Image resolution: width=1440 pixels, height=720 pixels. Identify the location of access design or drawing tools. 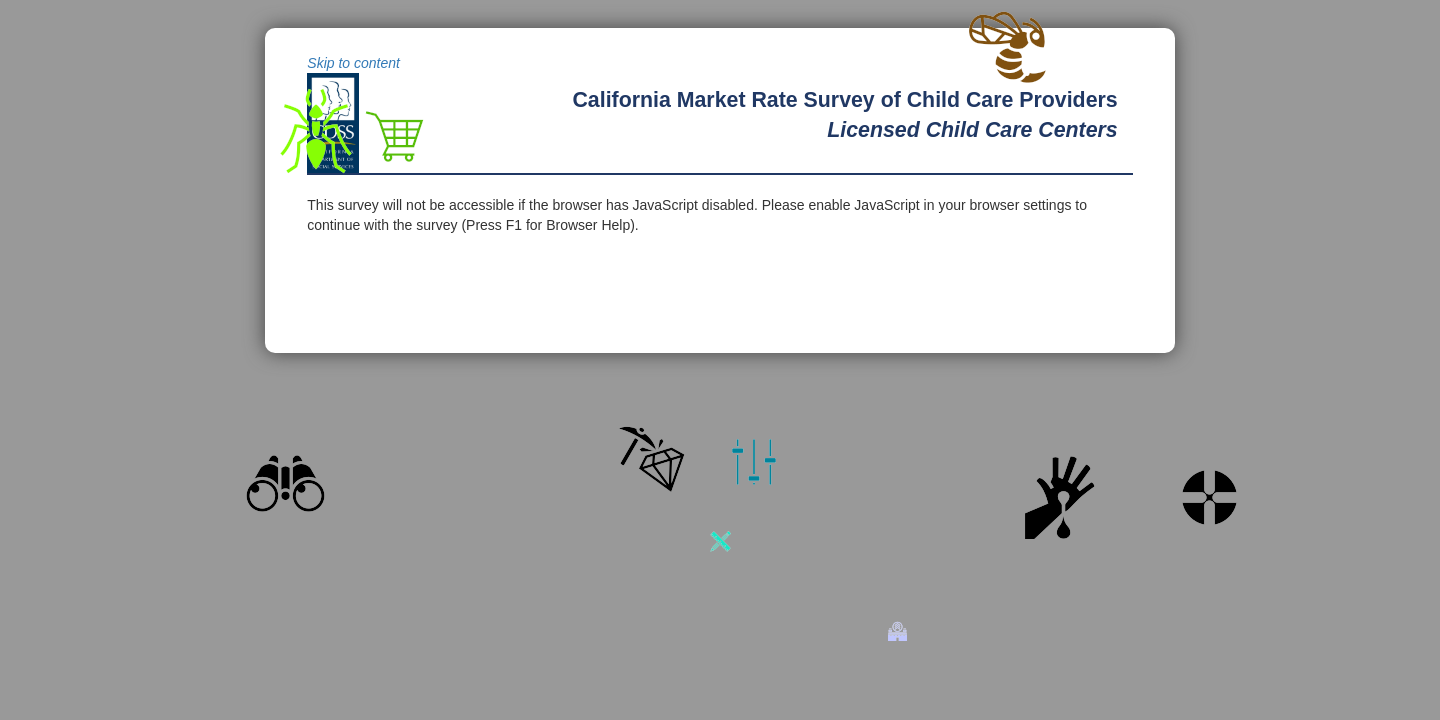
(720, 541).